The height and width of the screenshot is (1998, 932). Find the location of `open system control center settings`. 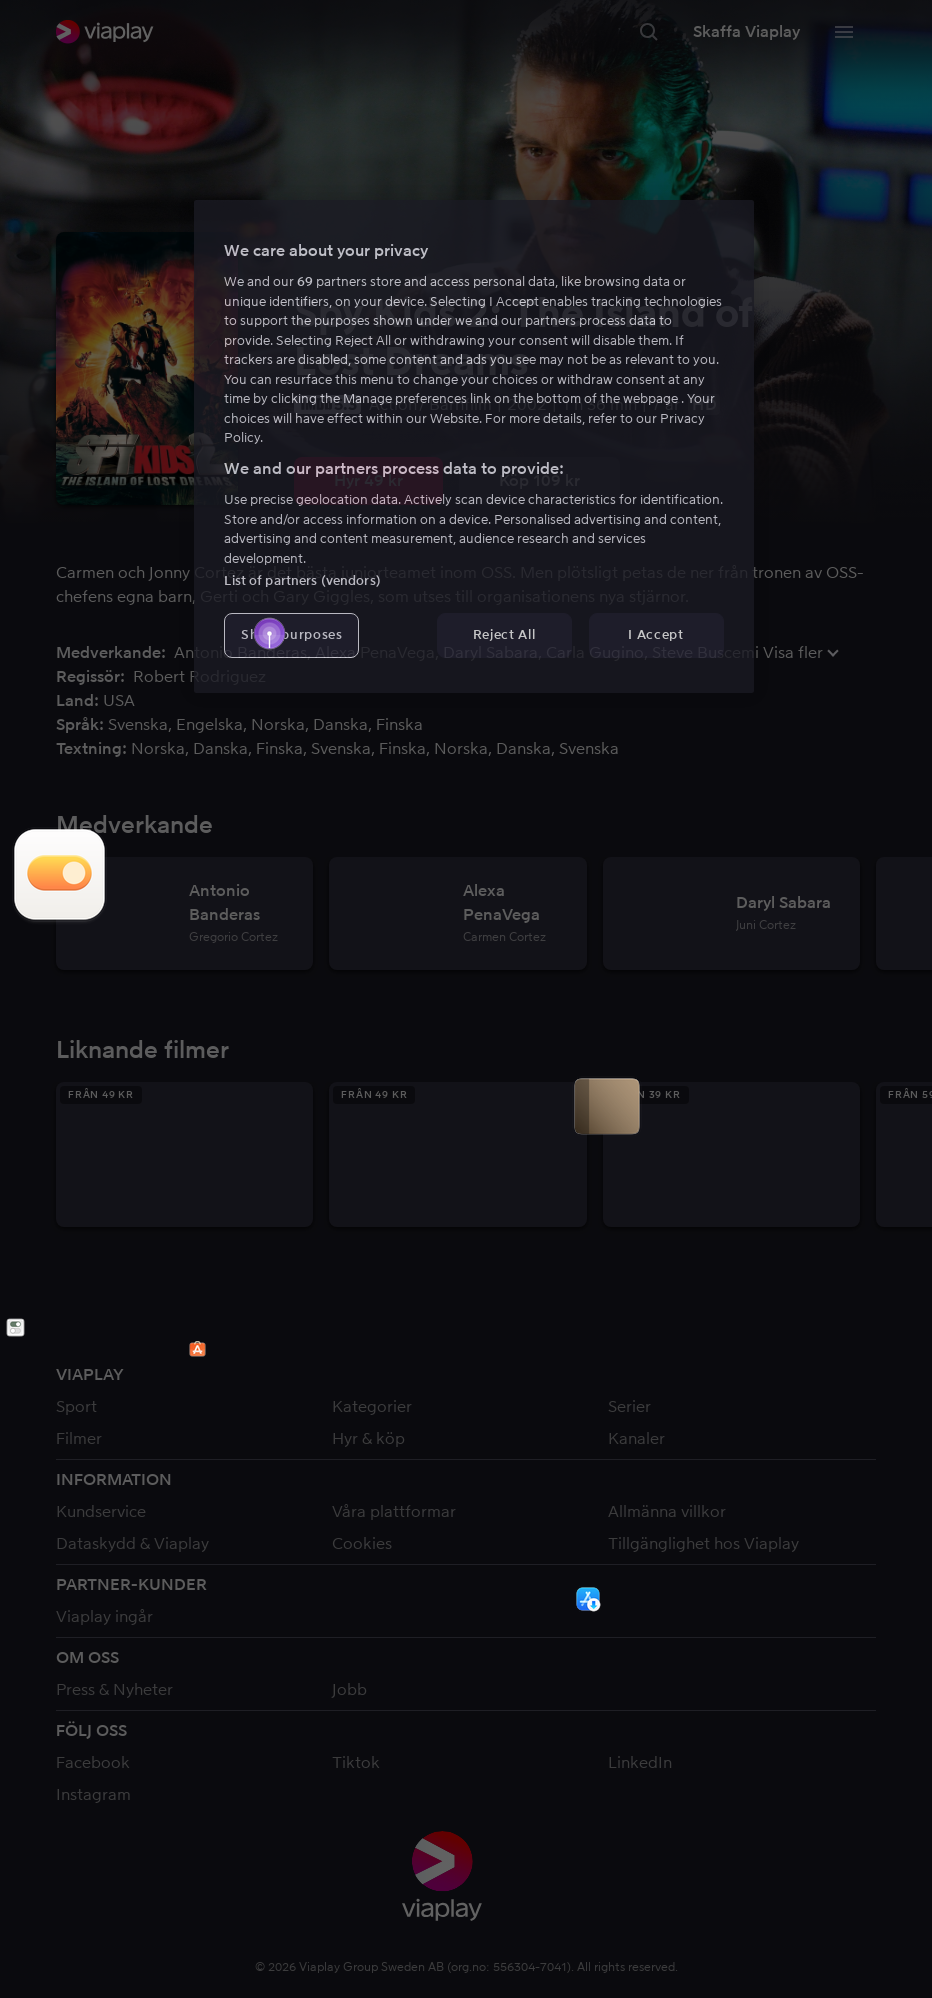

open system control center settings is located at coordinates (59, 874).